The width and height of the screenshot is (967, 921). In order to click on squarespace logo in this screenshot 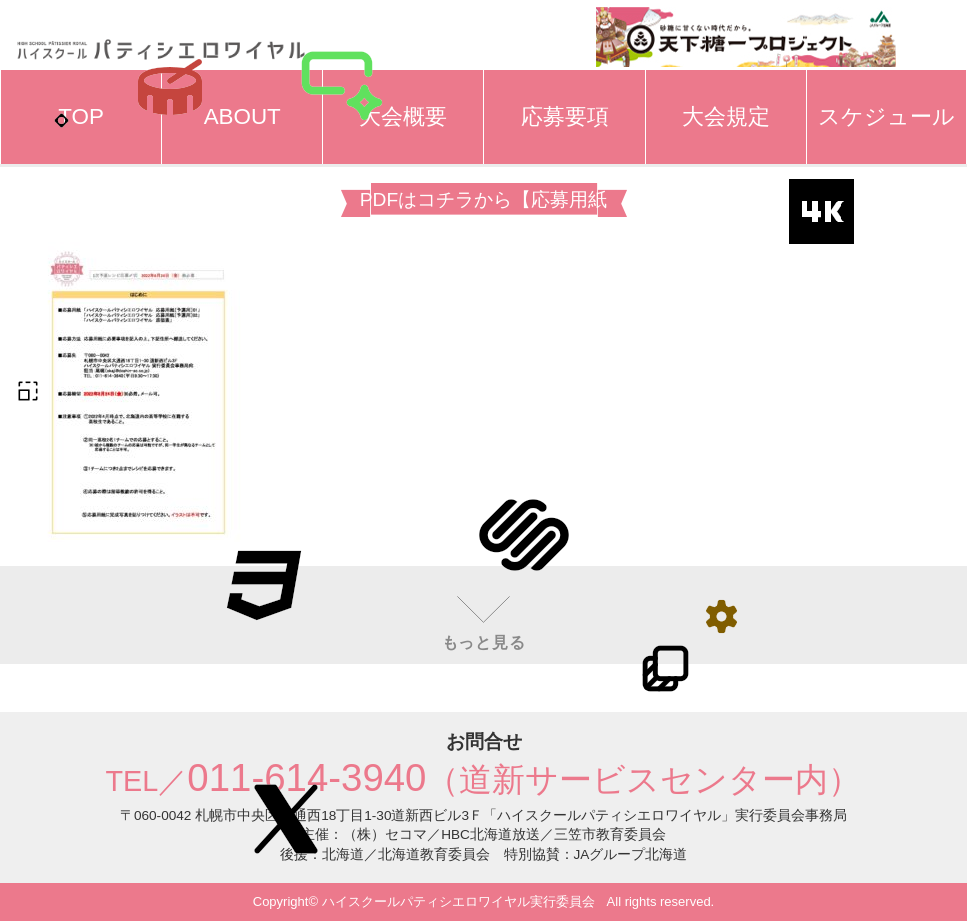, I will do `click(524, 535)`.